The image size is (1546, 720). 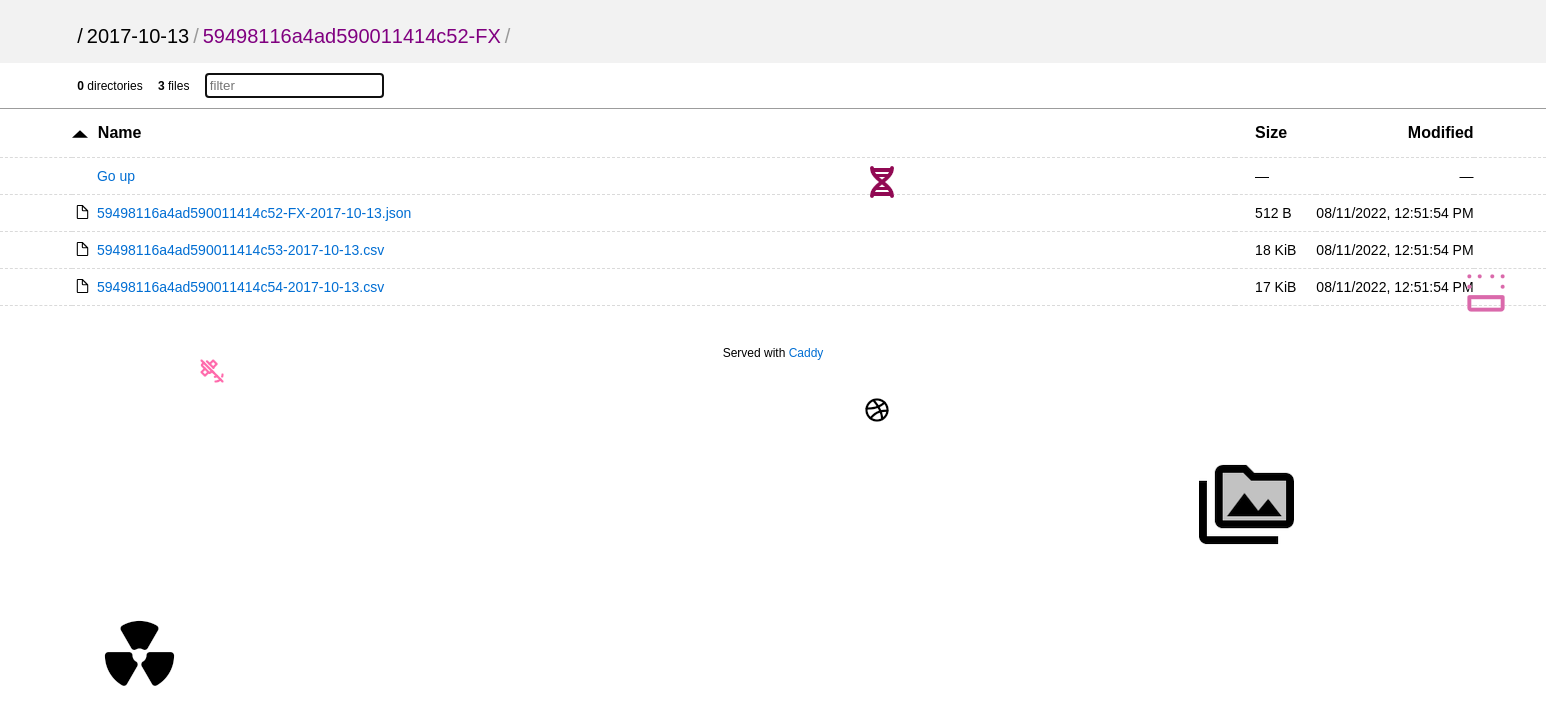 What do you see at coordinates (882, 182) in the screenshot?
I see `access genetics or DNA-related features` at bounding box center [882, 182].